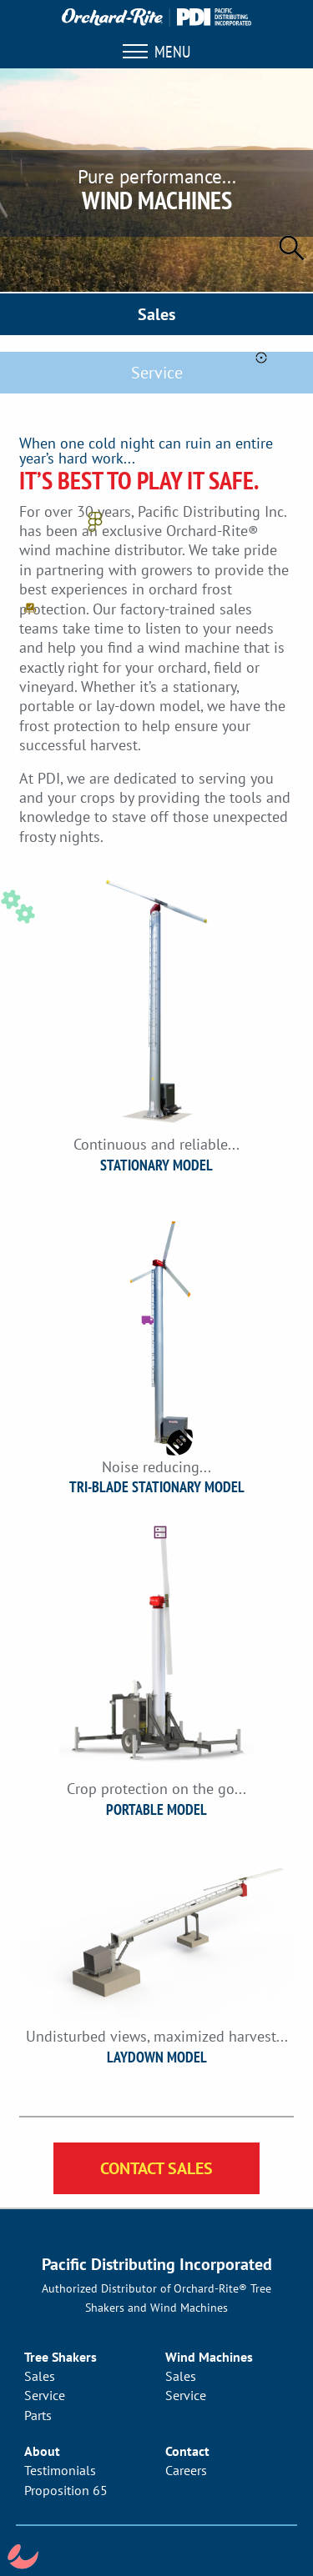 Image resolution: width=313 pixels, height=2576 pixels. I want to click on access football or american sports content, so click(179, 1442).